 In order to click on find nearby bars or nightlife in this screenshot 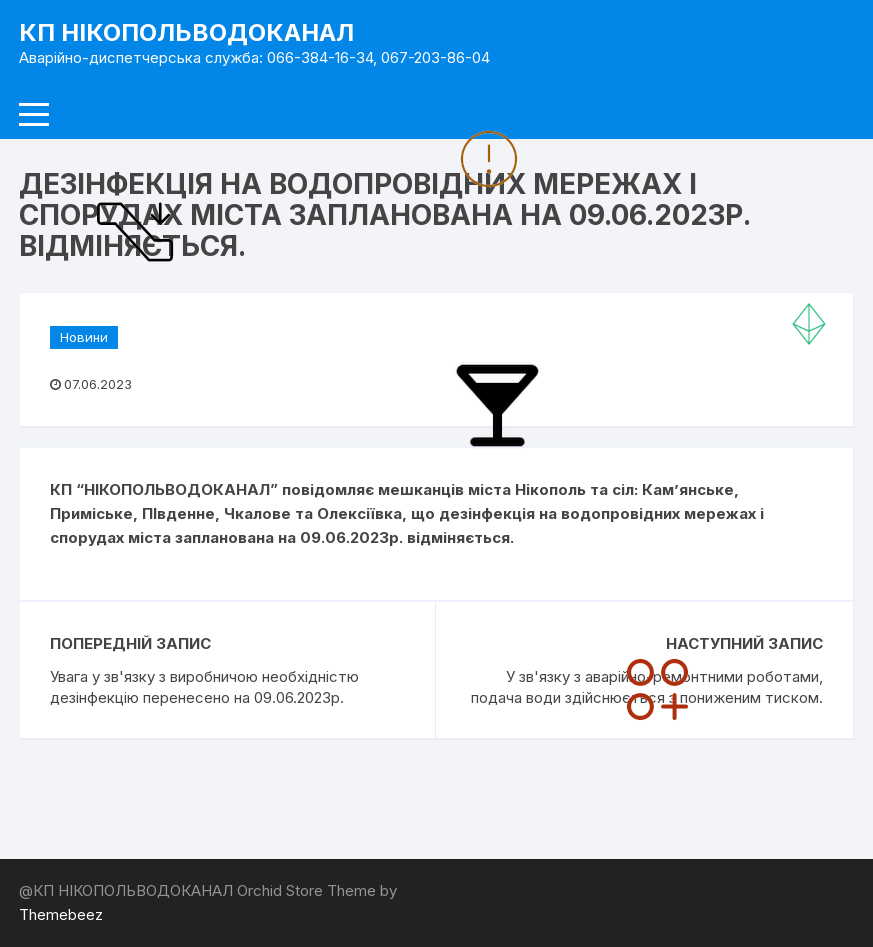, I will do `click(497, 405)`.